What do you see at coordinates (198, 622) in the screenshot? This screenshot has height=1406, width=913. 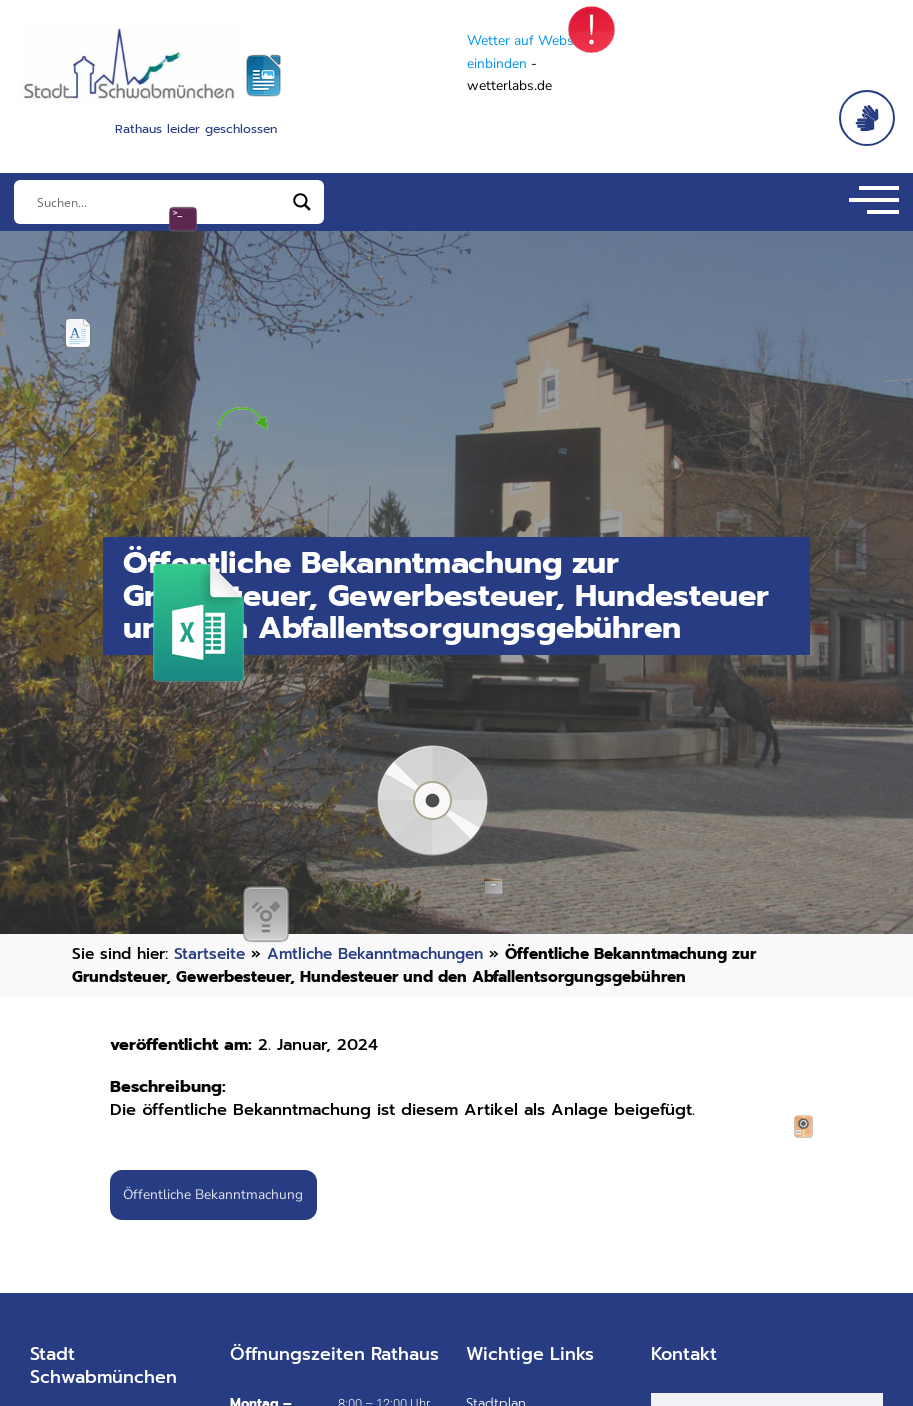 I see `microsoft excel template file with macros enabled` at bounding box center [198, 622].